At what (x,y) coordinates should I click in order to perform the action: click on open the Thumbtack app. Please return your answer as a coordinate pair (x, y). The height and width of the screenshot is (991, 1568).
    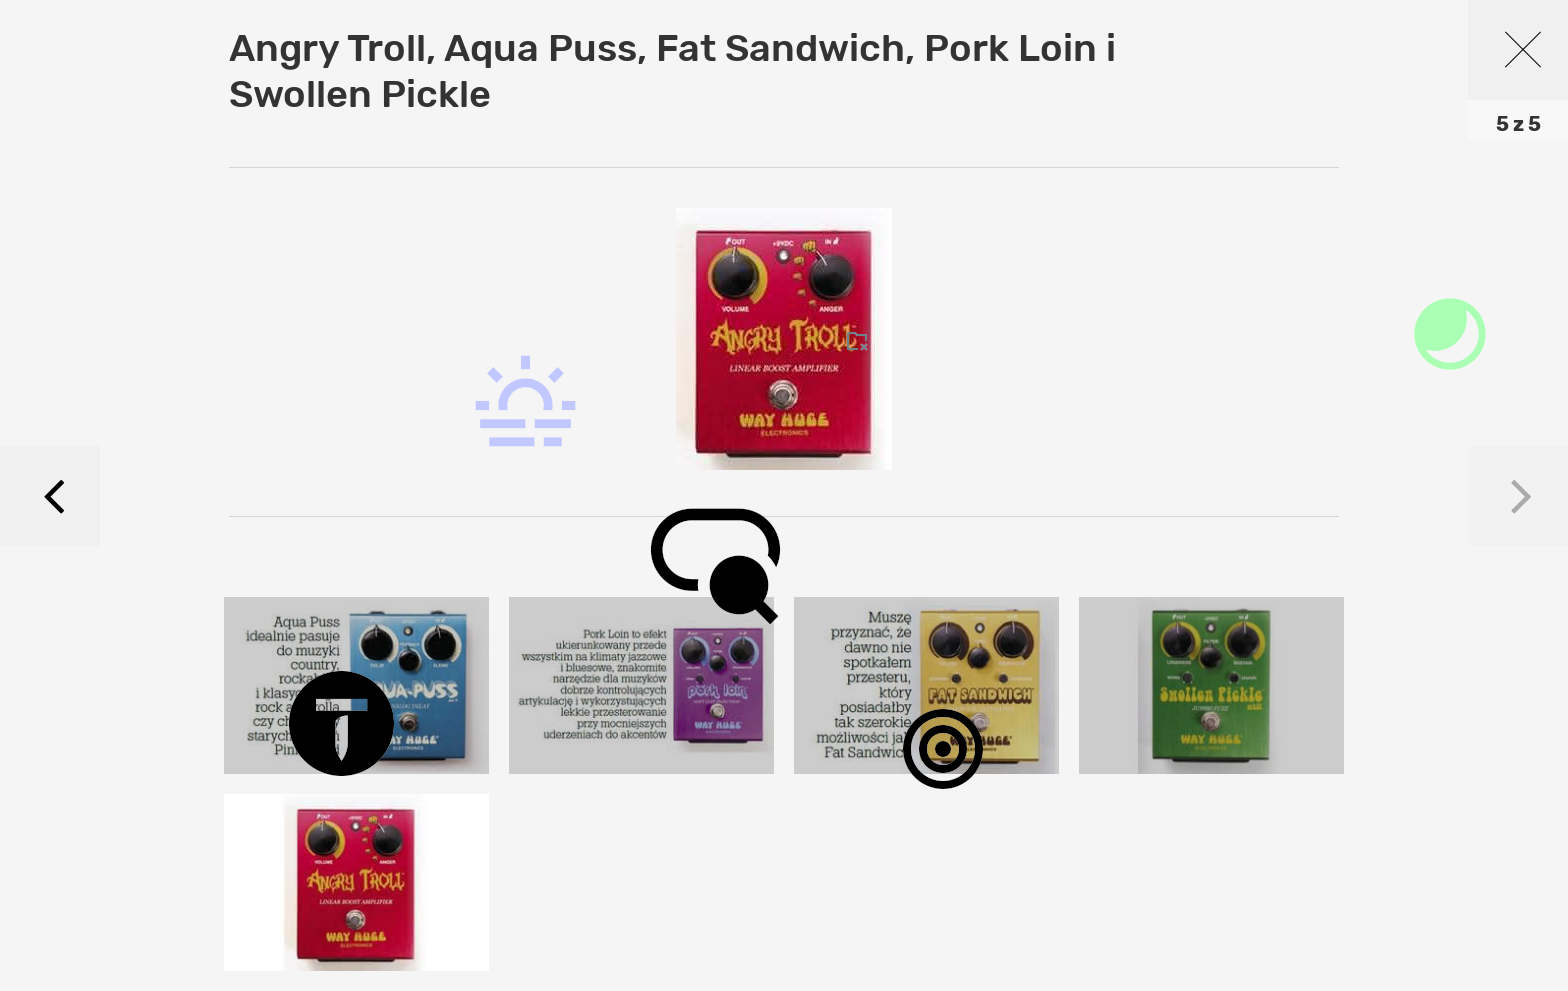
    Looking at the image, I should click on (341, 723).